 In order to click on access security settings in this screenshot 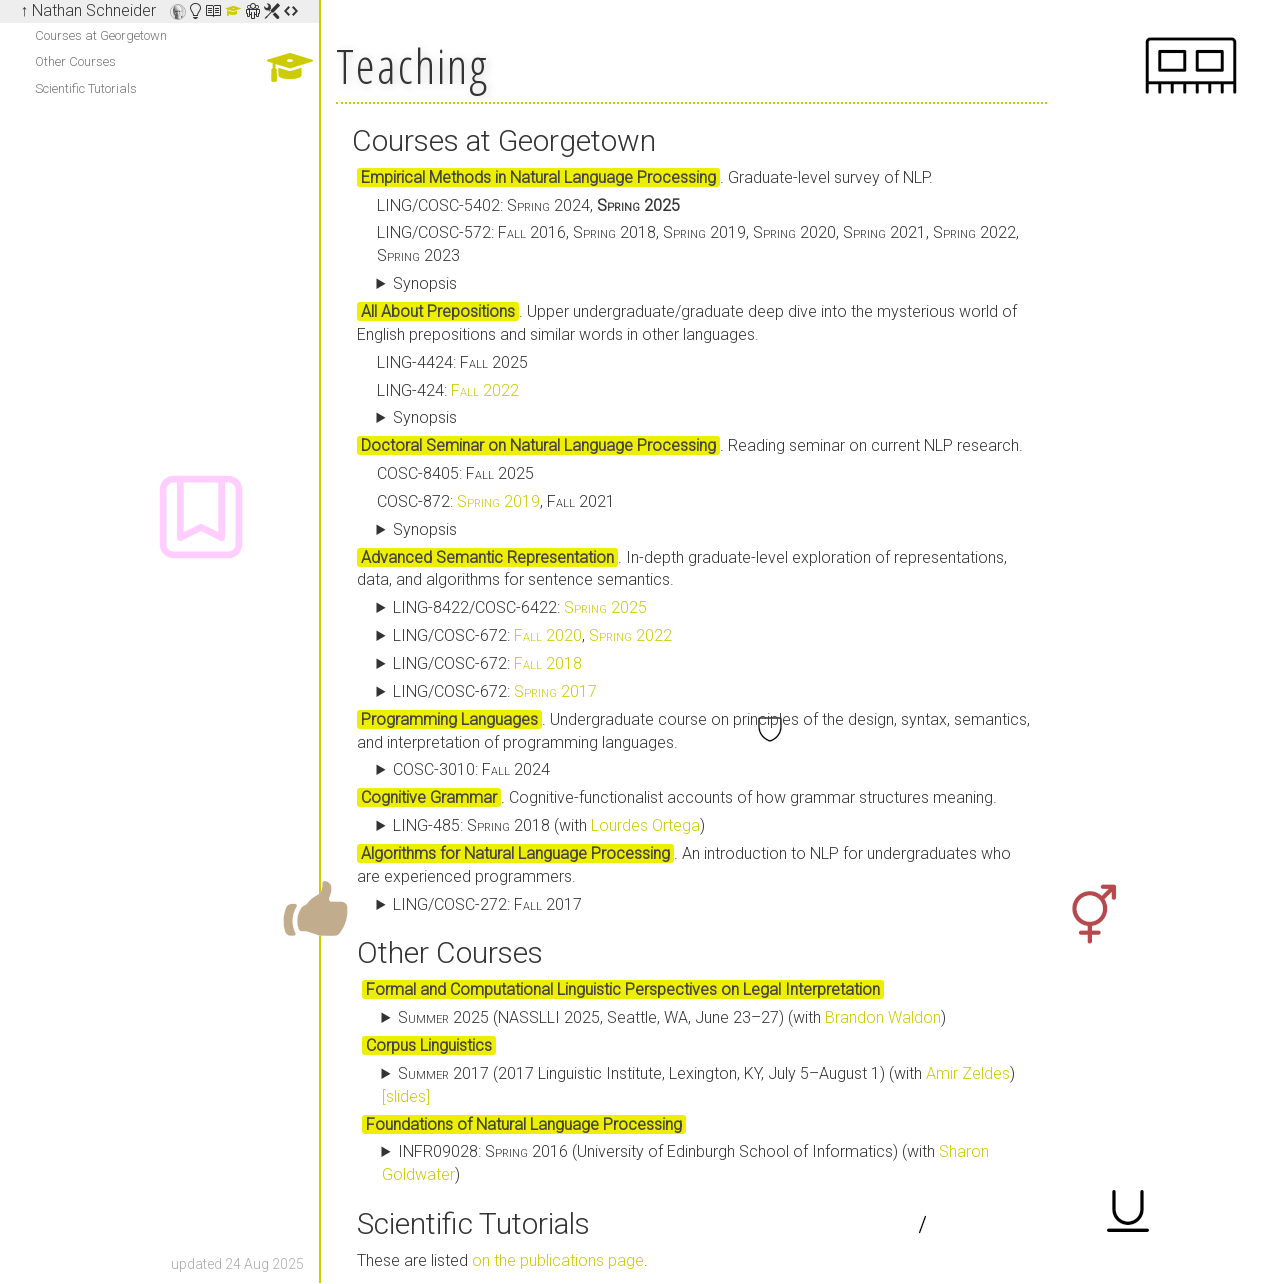, I will do `click(770, 728)`.